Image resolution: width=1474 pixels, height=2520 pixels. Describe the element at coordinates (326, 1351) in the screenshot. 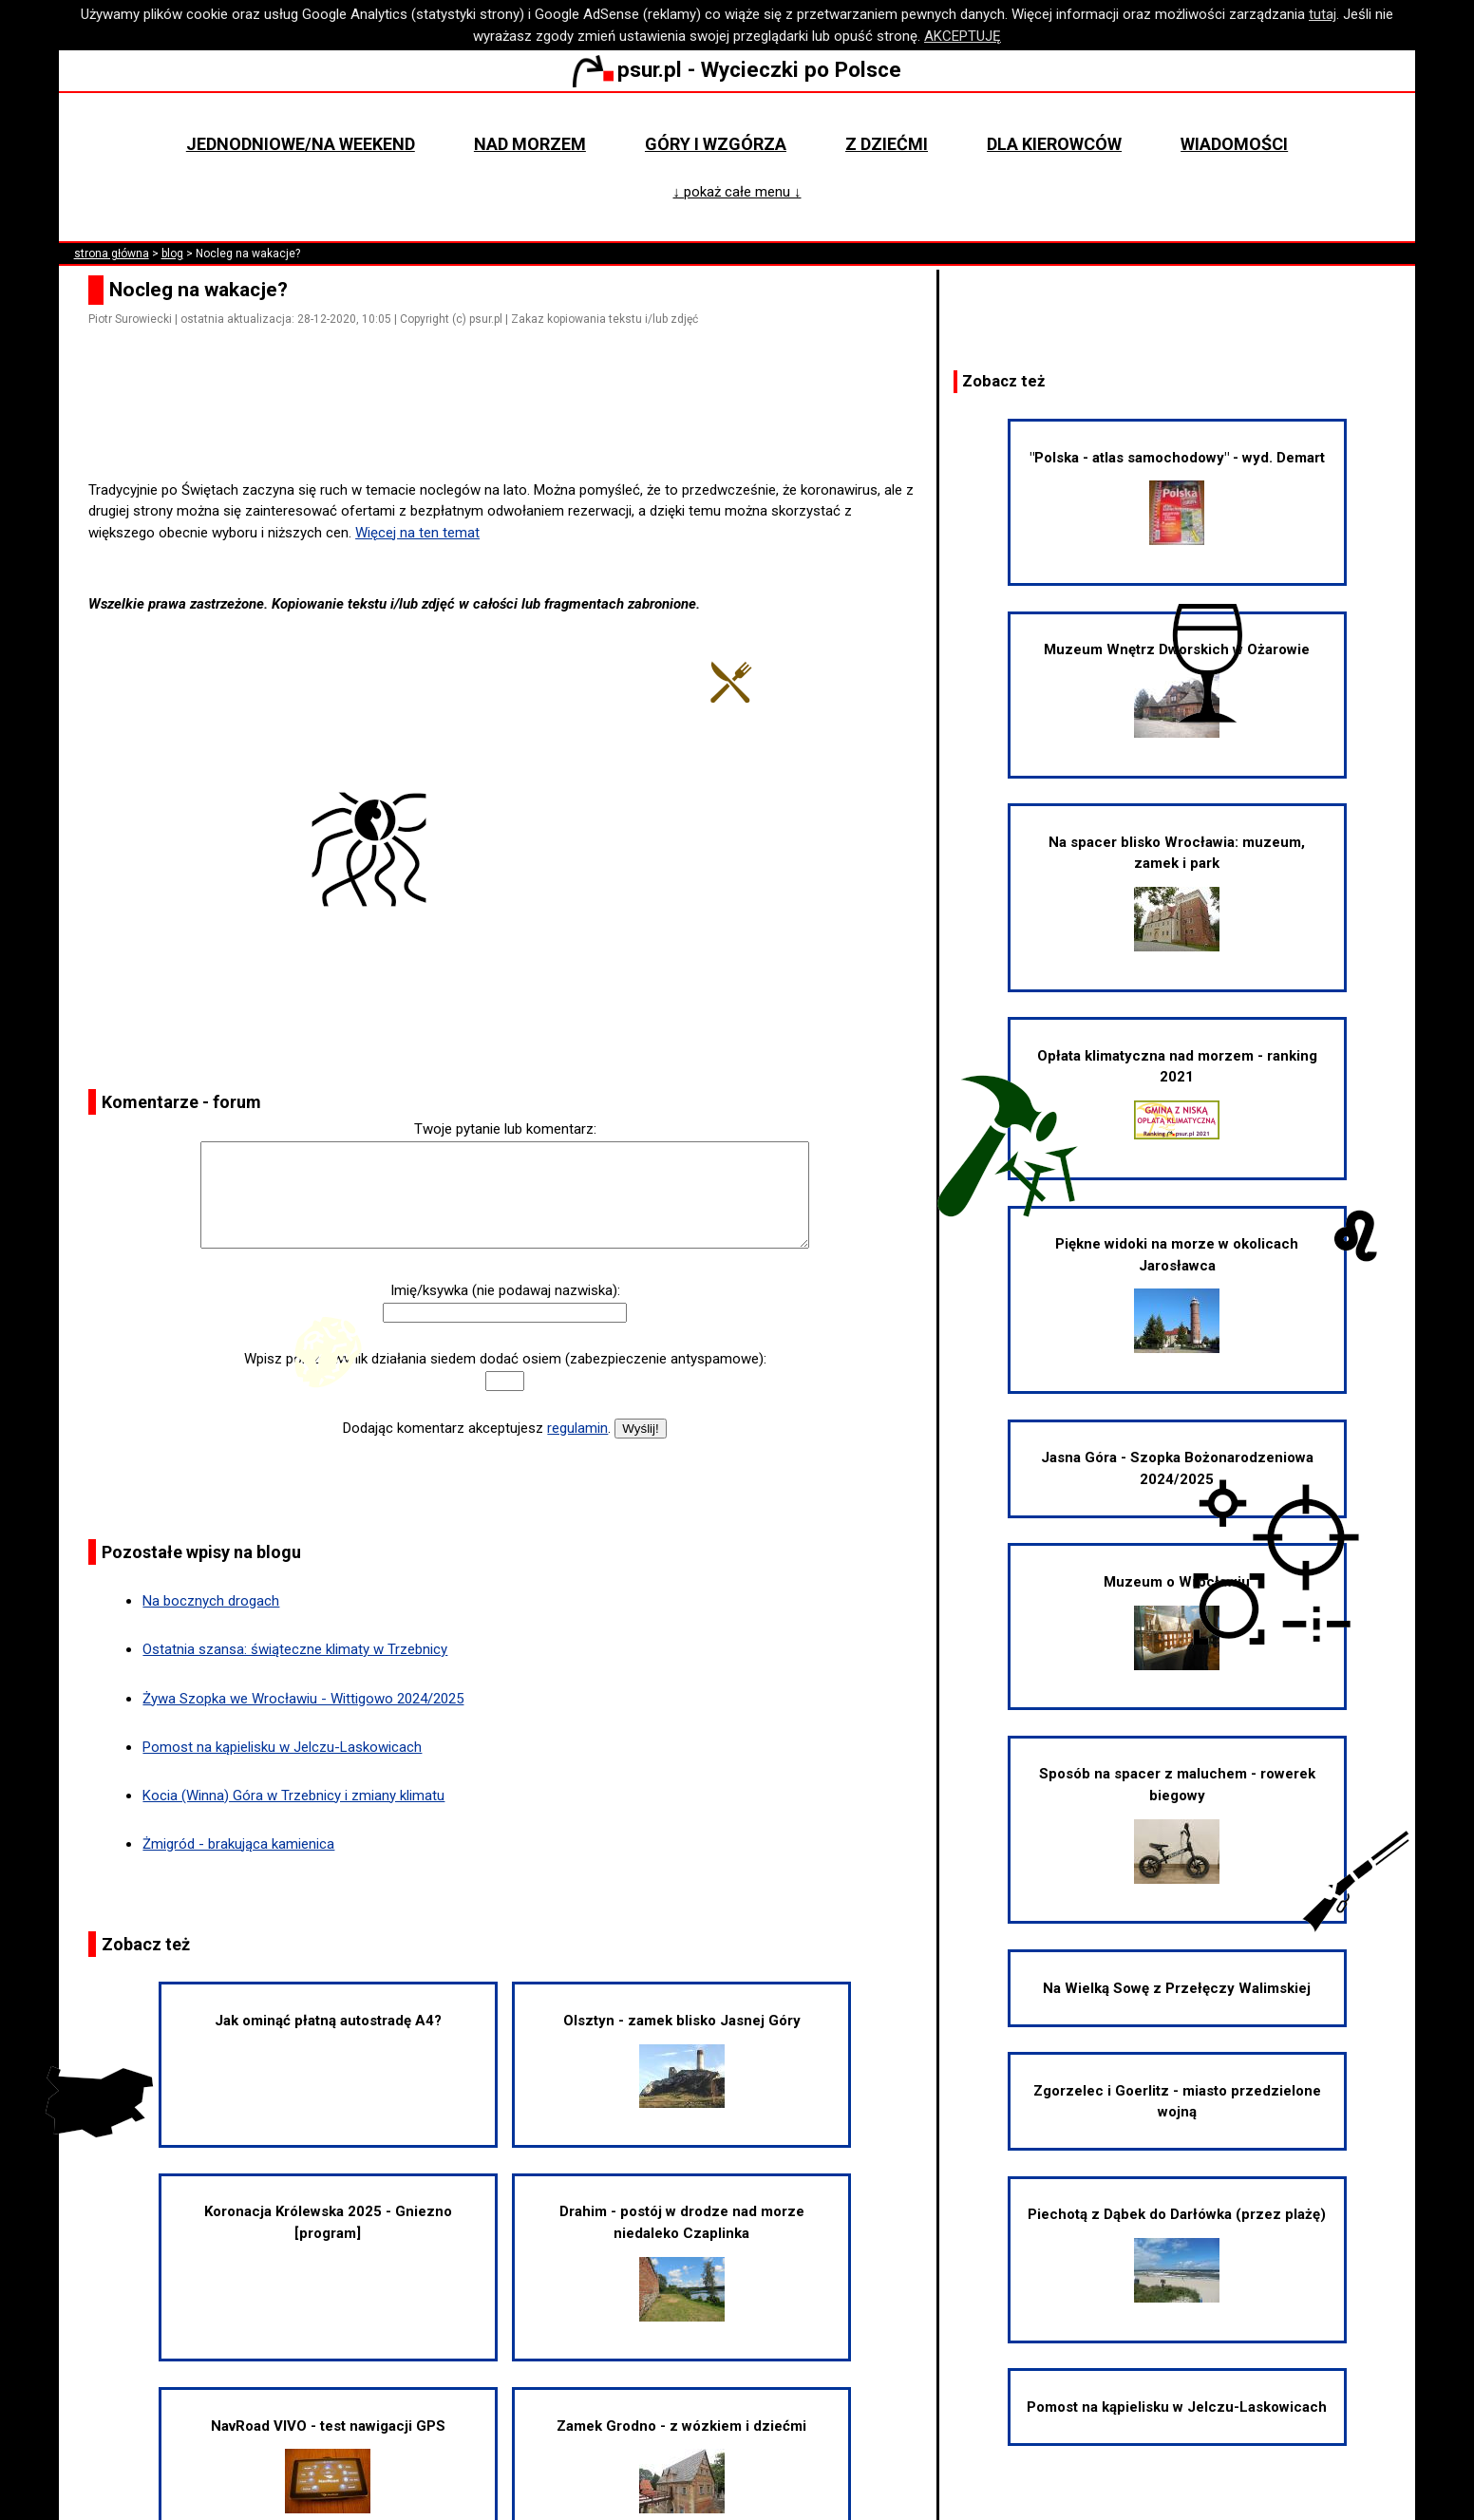

I see `represents space debris or asteroid in a game interface` at that location.